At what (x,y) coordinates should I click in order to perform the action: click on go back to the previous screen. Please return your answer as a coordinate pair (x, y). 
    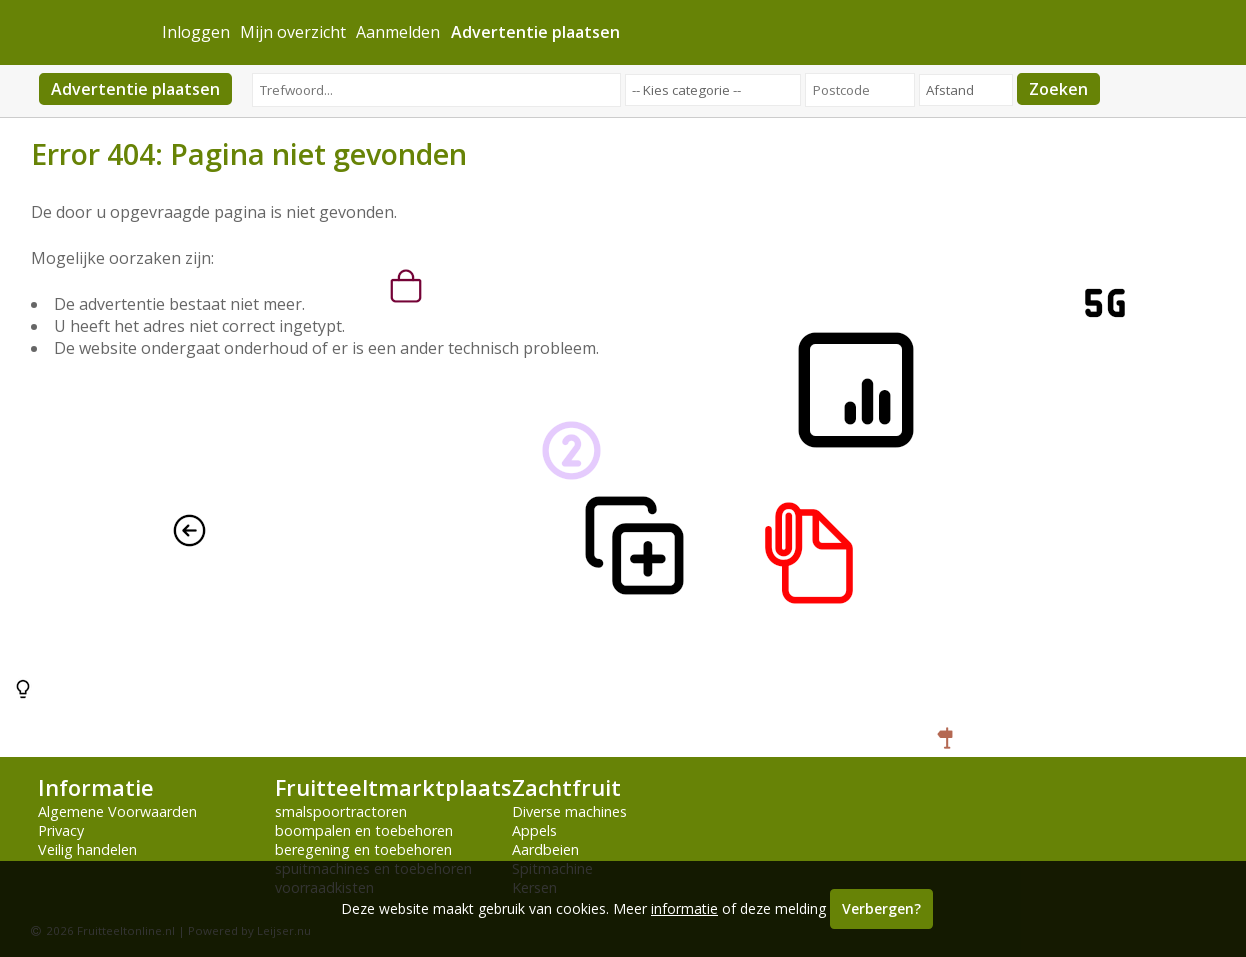
    Looking at the image, I should click on (189, 530).